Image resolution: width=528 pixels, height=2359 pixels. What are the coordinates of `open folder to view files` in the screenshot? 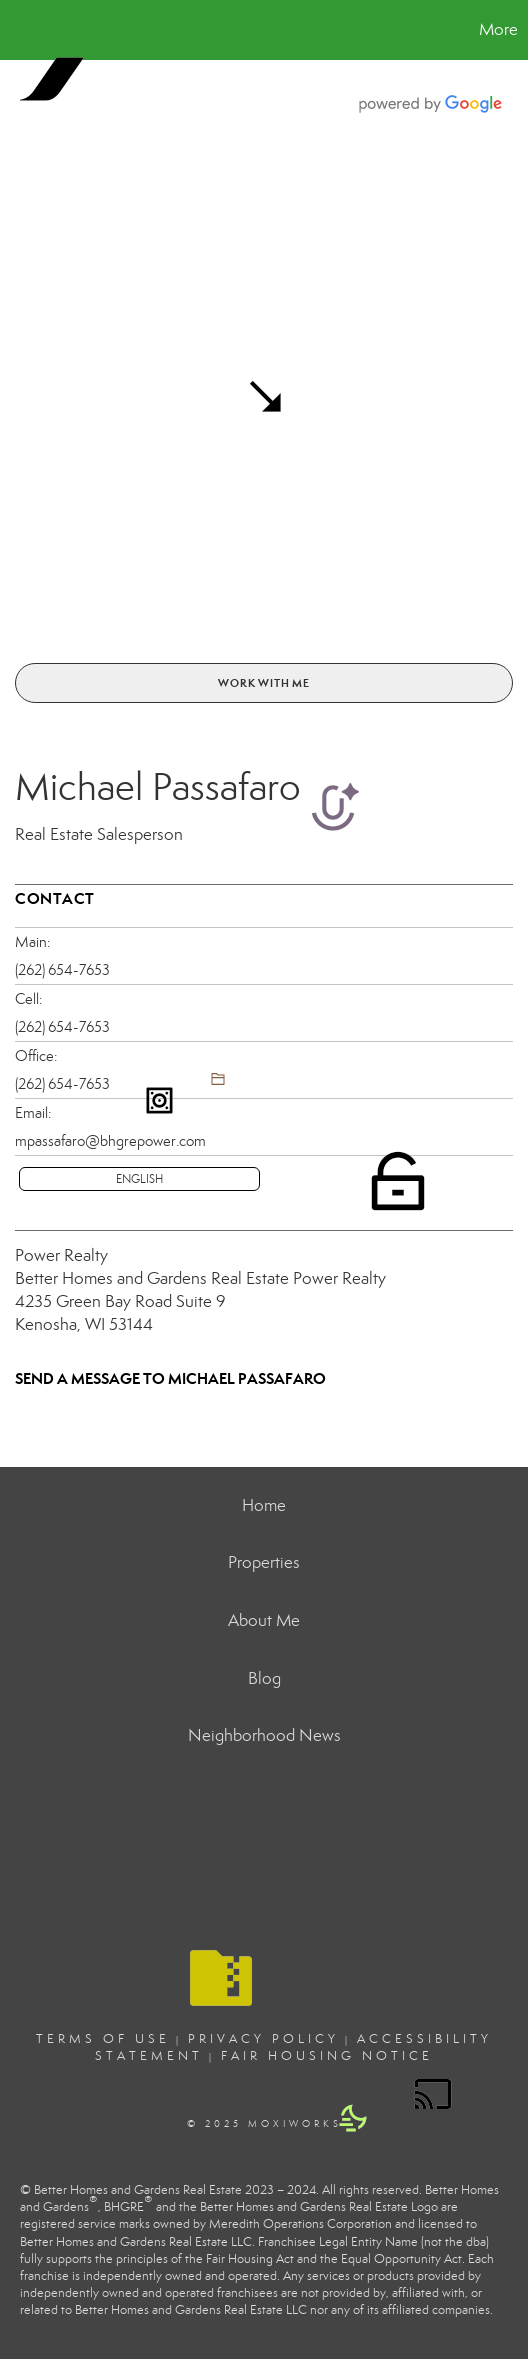 It's located at (218, 1079).